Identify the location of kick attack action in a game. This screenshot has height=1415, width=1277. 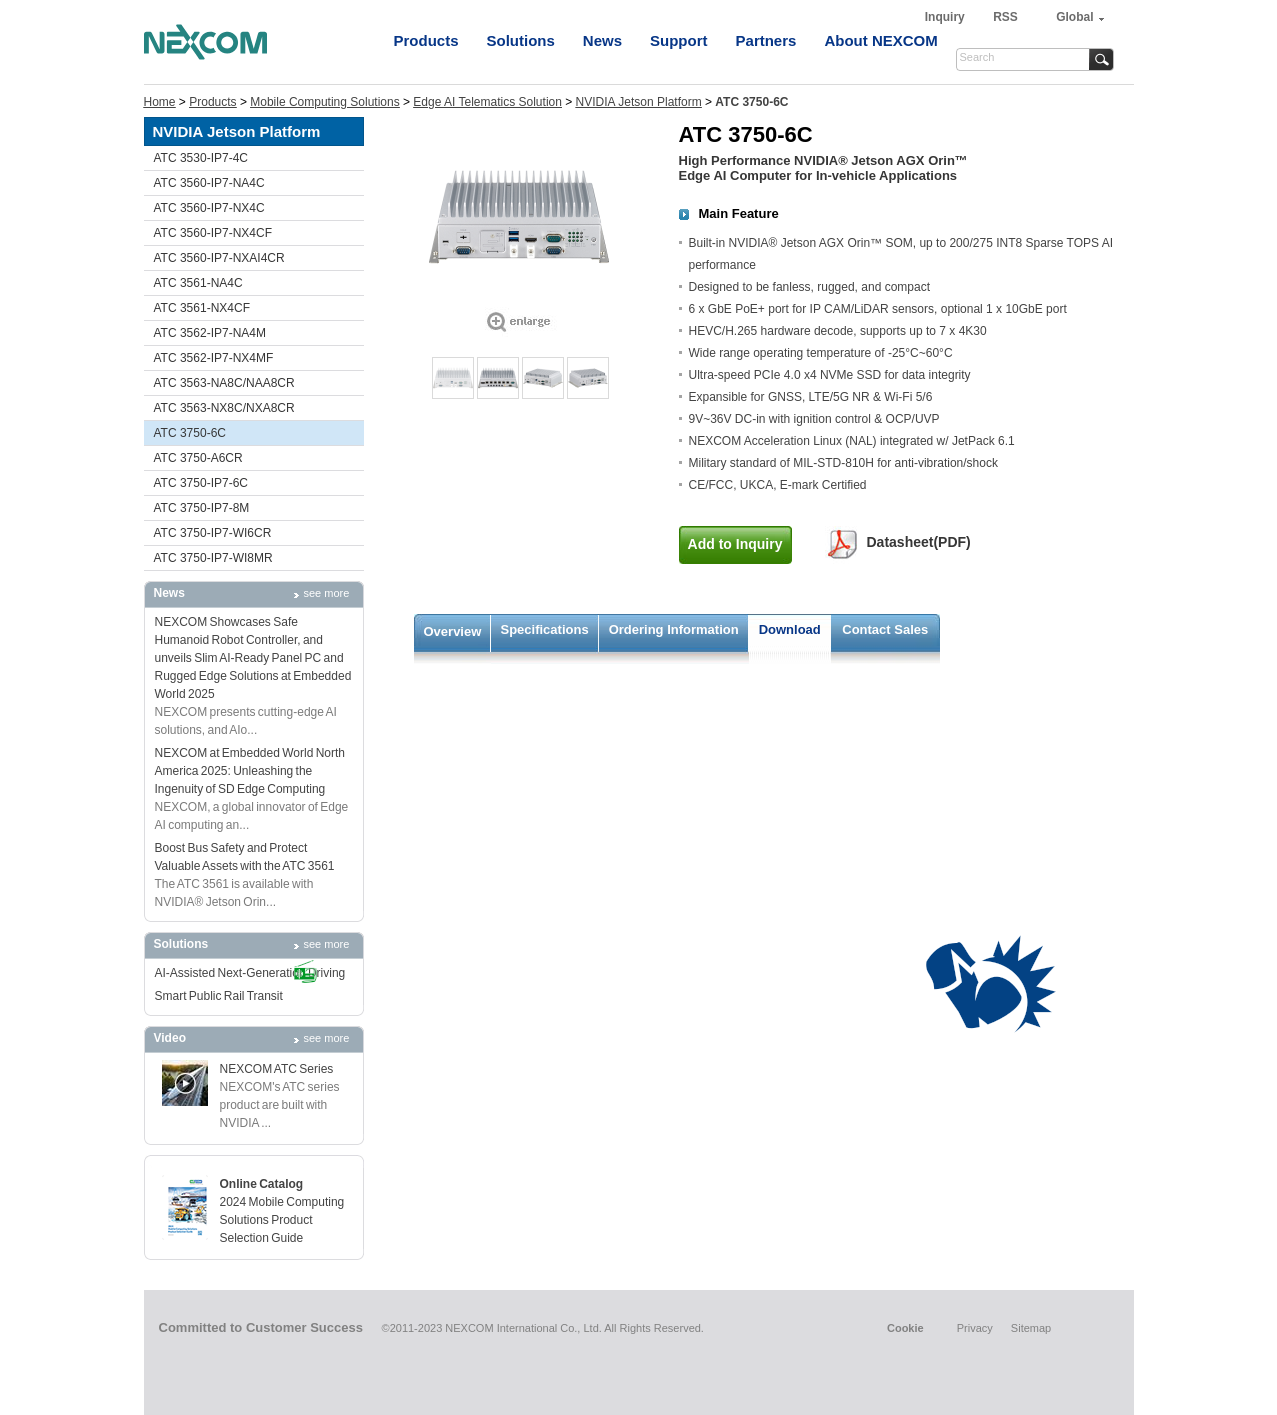
(991, 984).